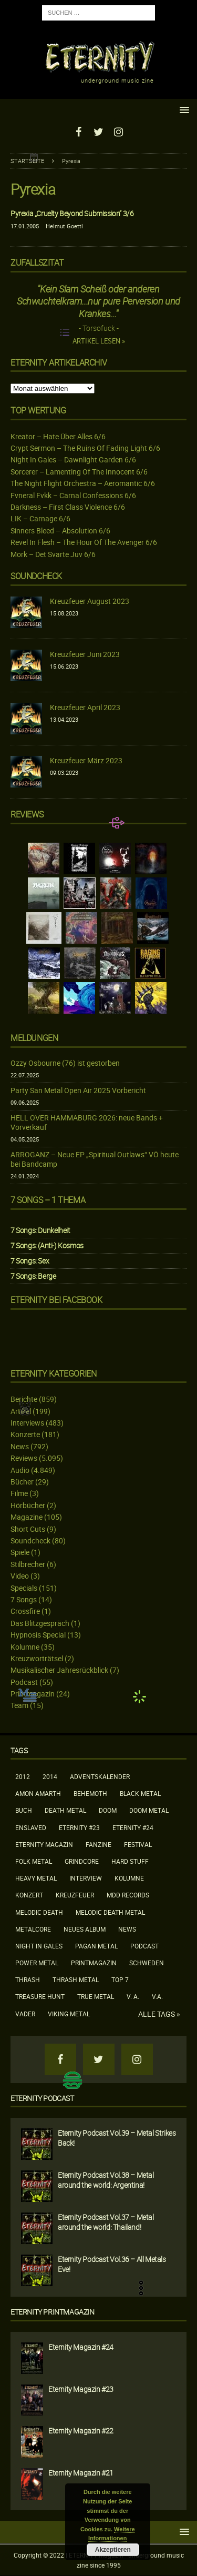 The width and height of the screenshot is (197, 2576). What do you see at coordinates (117, 823) in the screenshot?
I see `connect a USB device` at bounding box center [117, 823].